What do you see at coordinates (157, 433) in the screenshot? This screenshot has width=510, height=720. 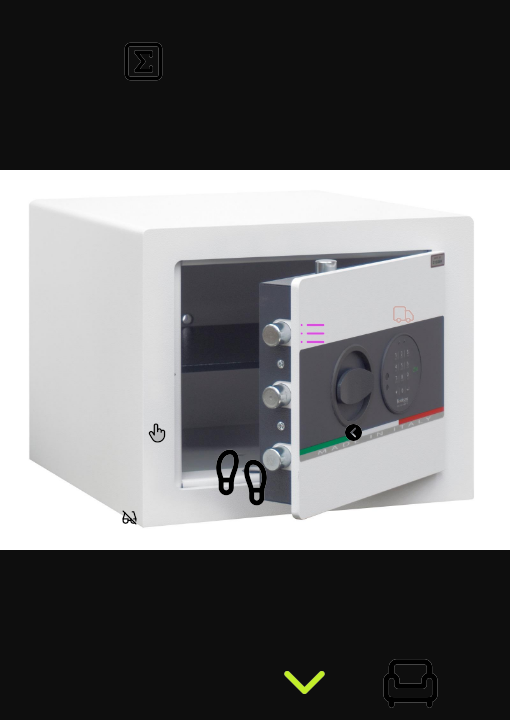 I see `tap or click to select an item` at bounding box center [157, 433].